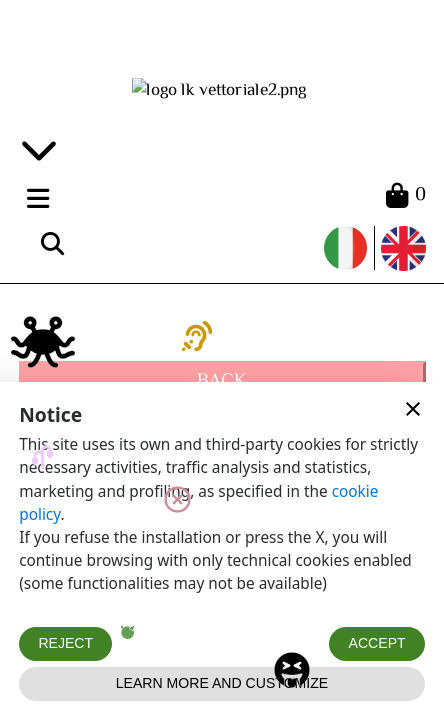 This screenshot has width=444, height=720. What do you see at coordinates (42, 457) in the screenshot?
I see `indicates a plant needs watering` at bounding box center [42, 457].